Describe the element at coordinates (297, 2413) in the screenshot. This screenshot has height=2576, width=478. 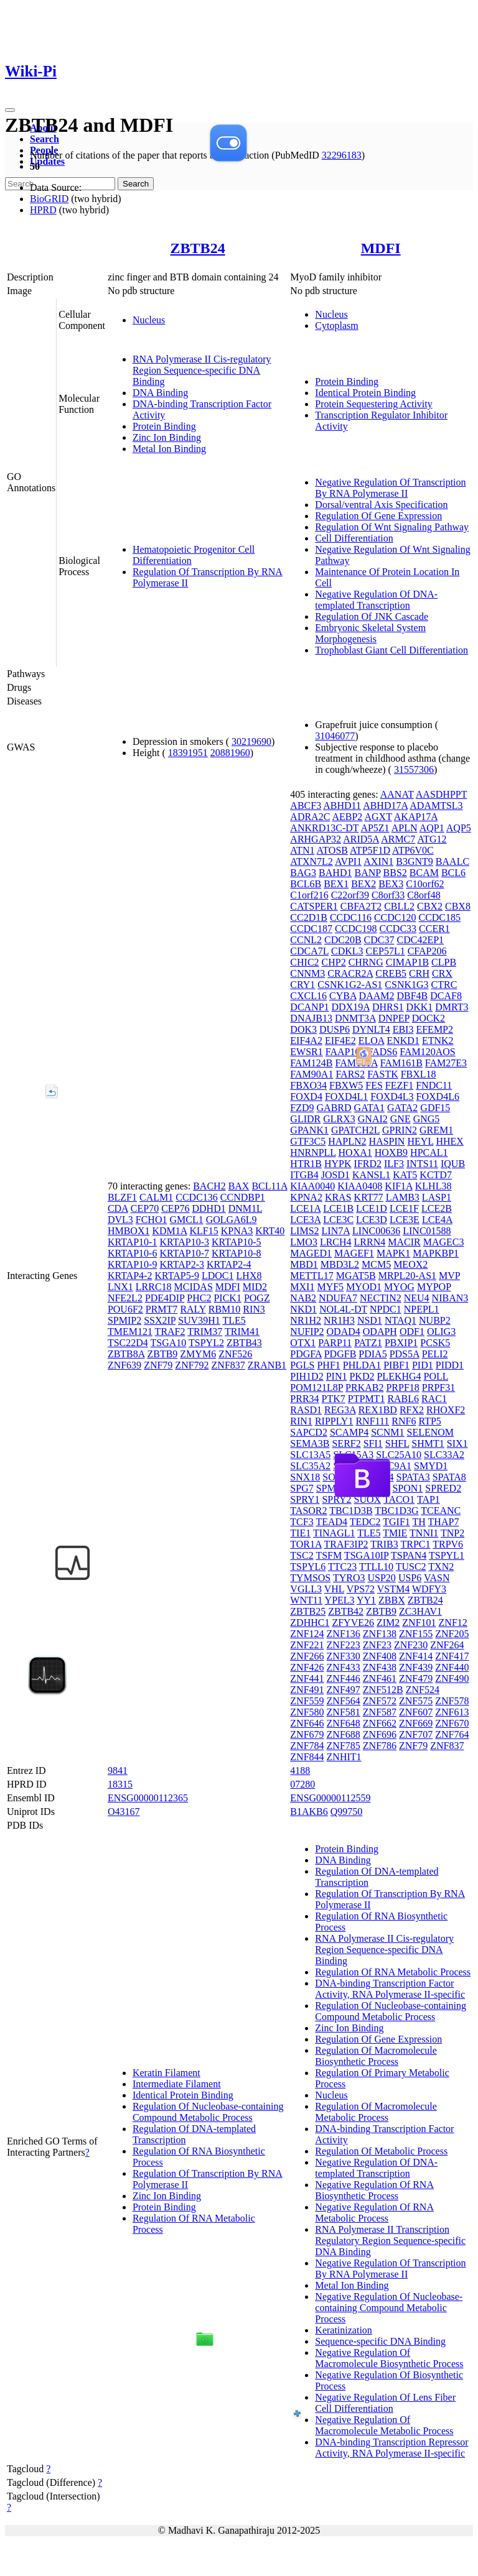
I see `launch ppsspp psp emulator` at that location.